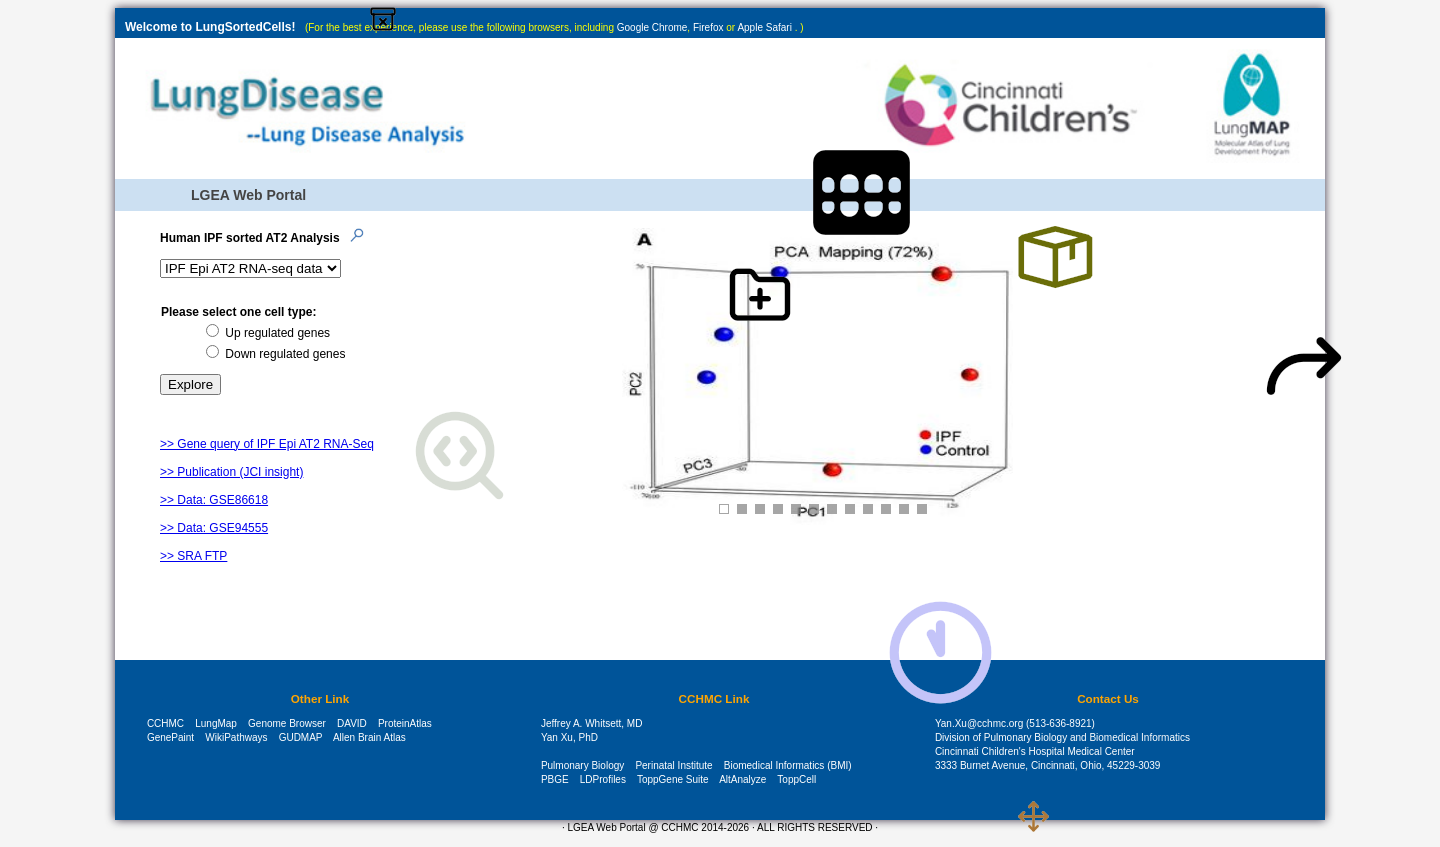 The width and height of the screenshot is (1440, 847). I want to click on access dental or oral health features, so click(861, 192).